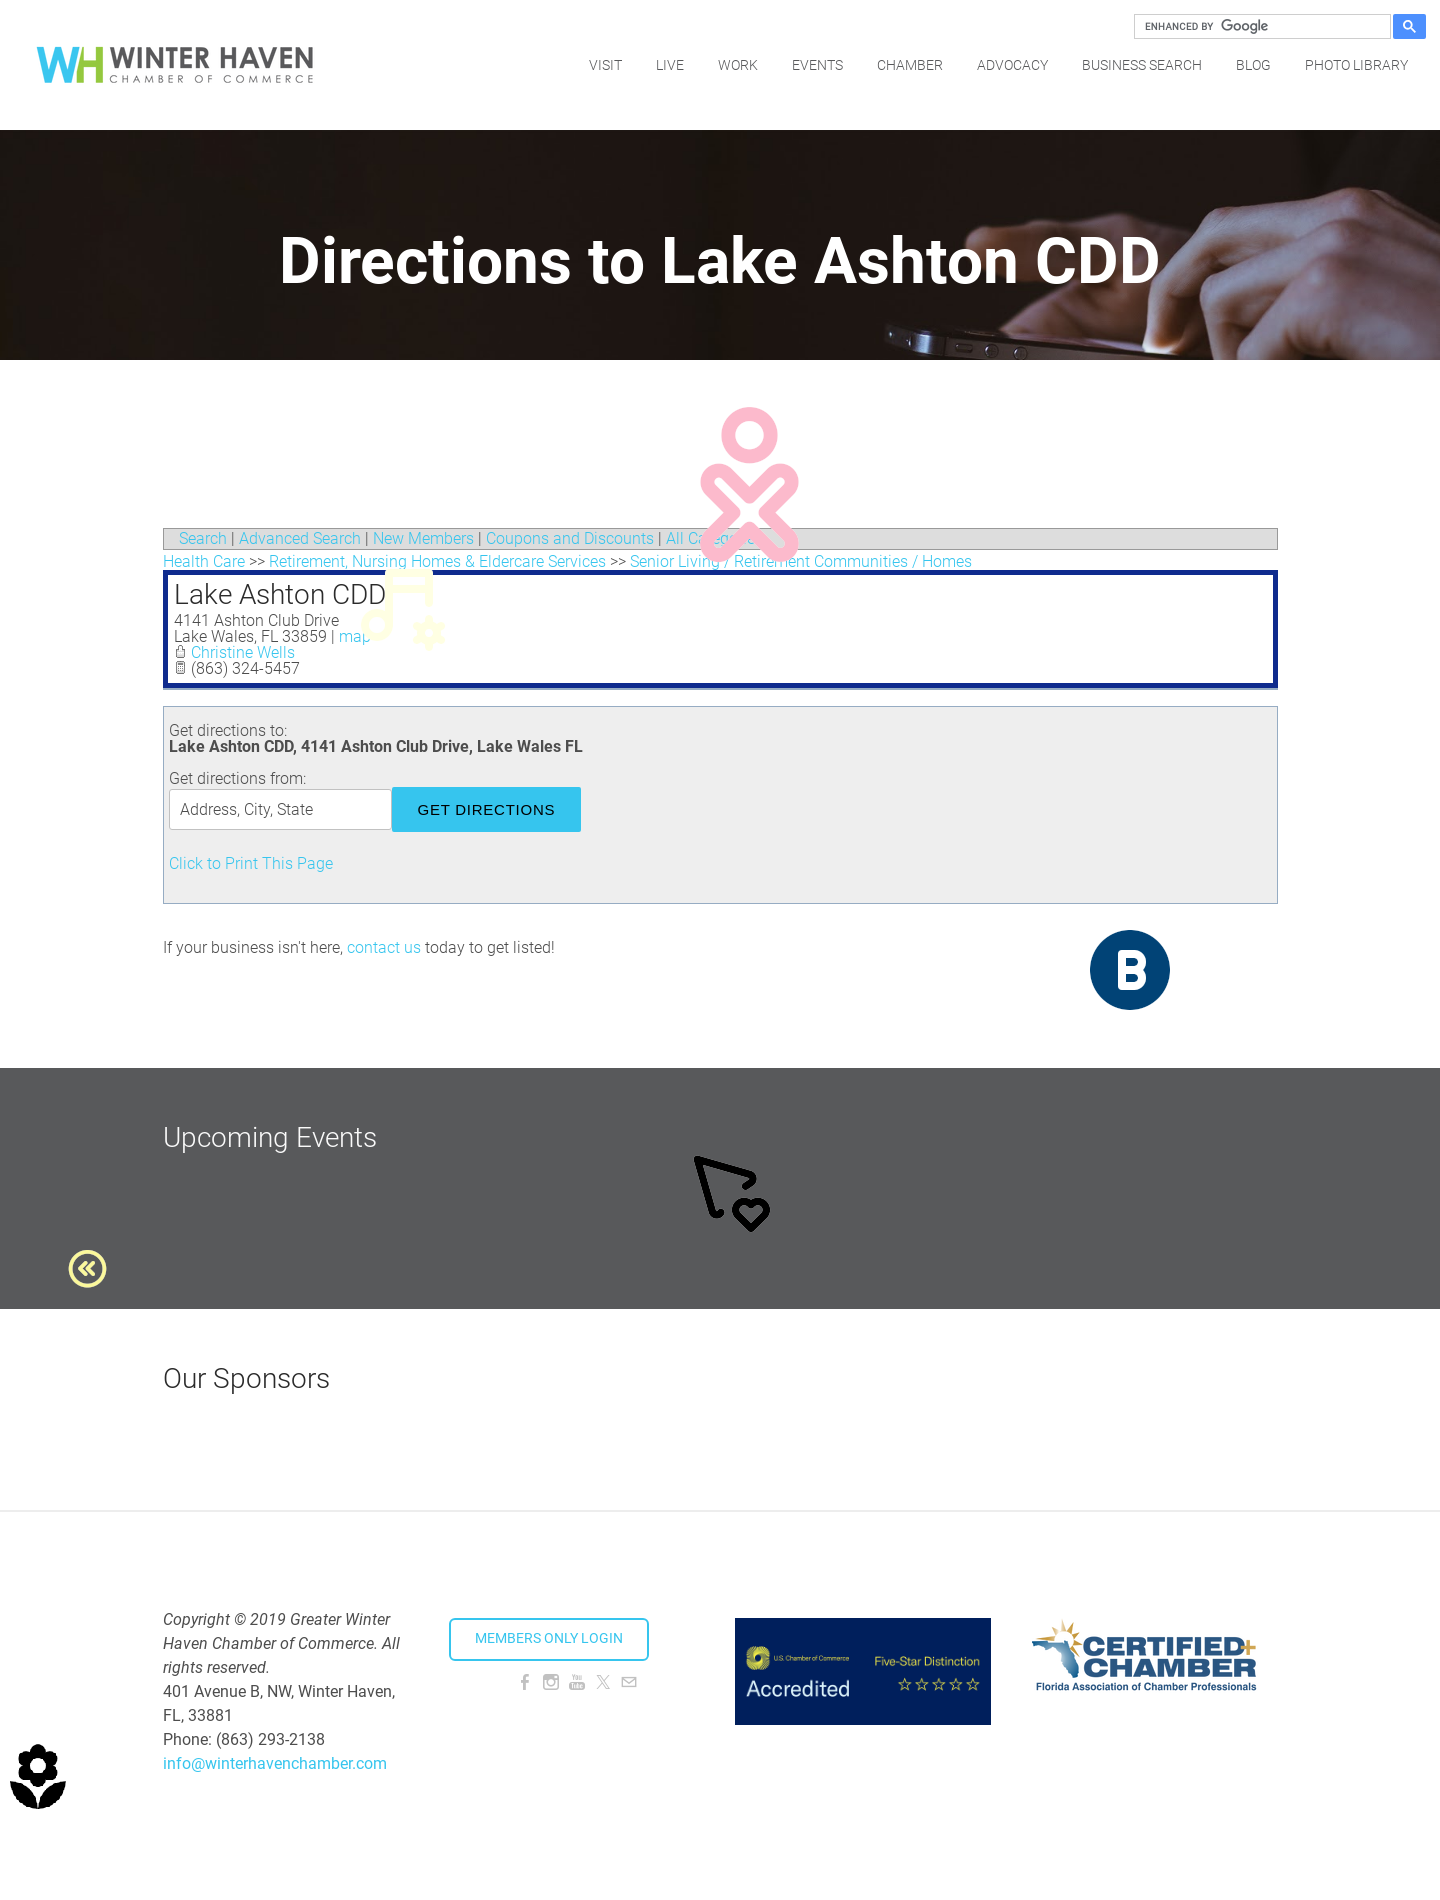 Image resolution: width=1440 pixels, height=1900 pixels. What do you see at coordinates (38, 1778) in the screenshot?
I see `find nearby florists or flower shops` at bounding box center [38, 1778].